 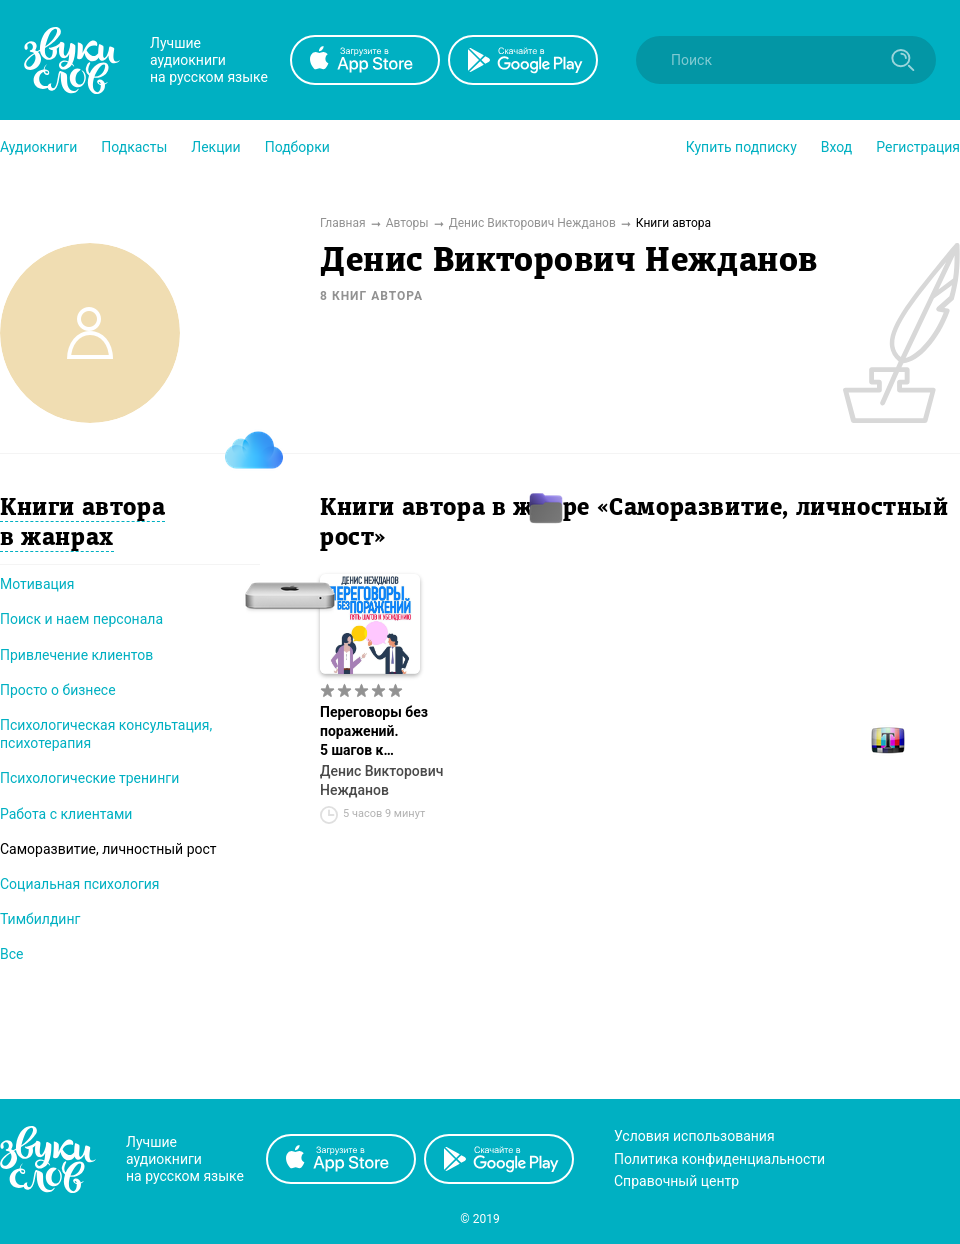 What do you see at coordinates (888, 742) in the screenshot?
I see `access text and title generator tools` at bounding box center [888, 742].